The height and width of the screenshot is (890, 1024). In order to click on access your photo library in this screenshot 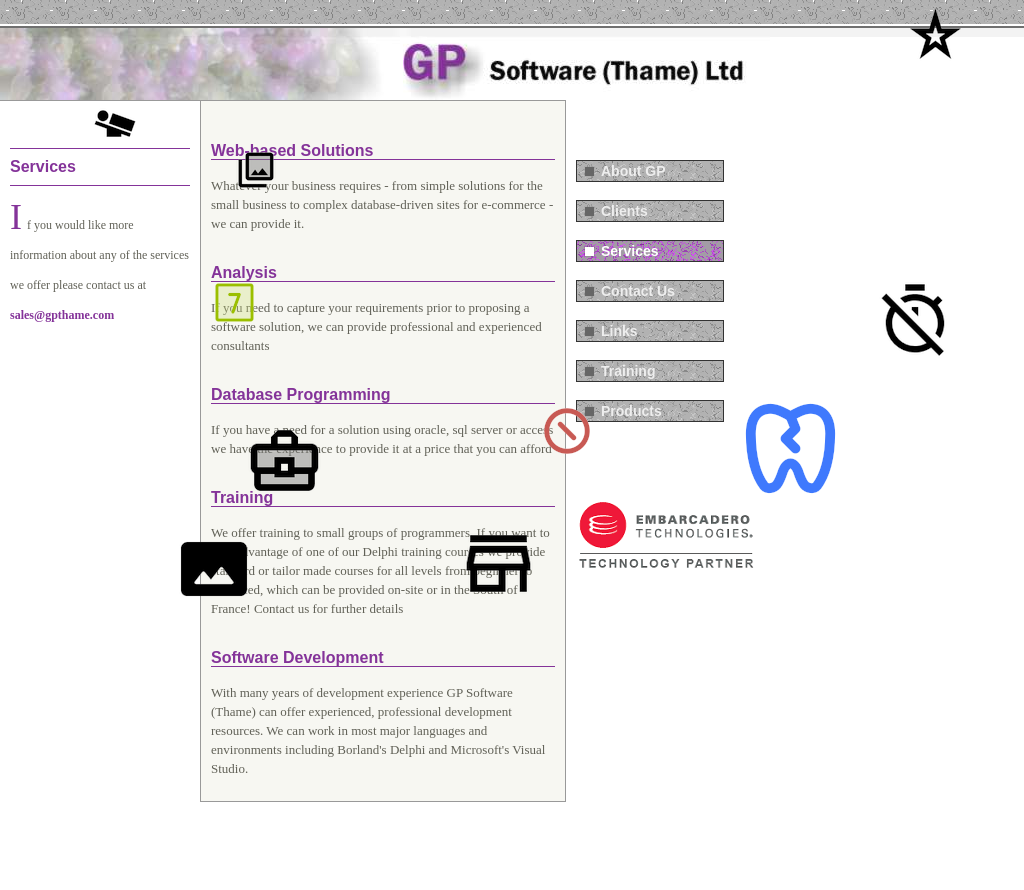, I will do `click(256, 170)`.